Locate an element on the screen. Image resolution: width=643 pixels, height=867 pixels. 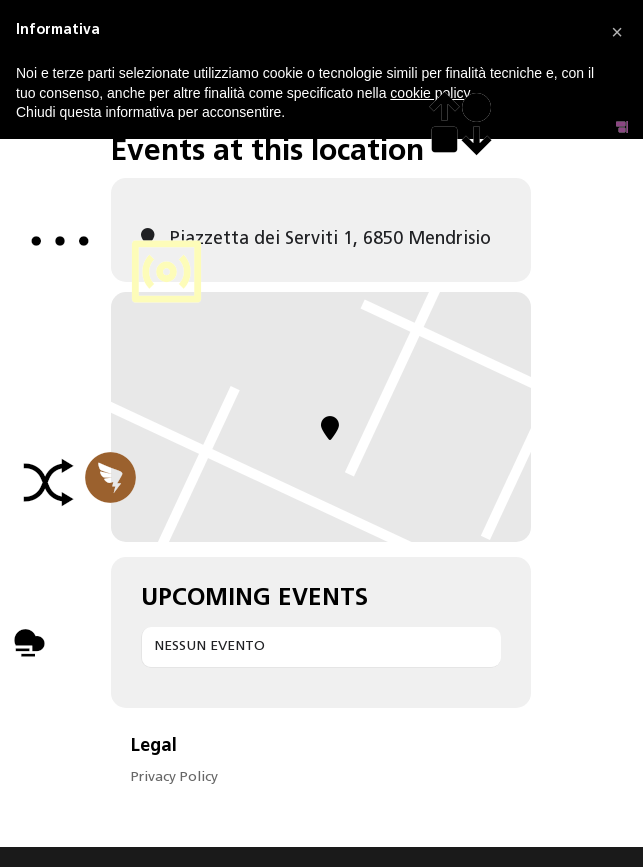
enable surround sound audio output is located at coordinates (166, 271).